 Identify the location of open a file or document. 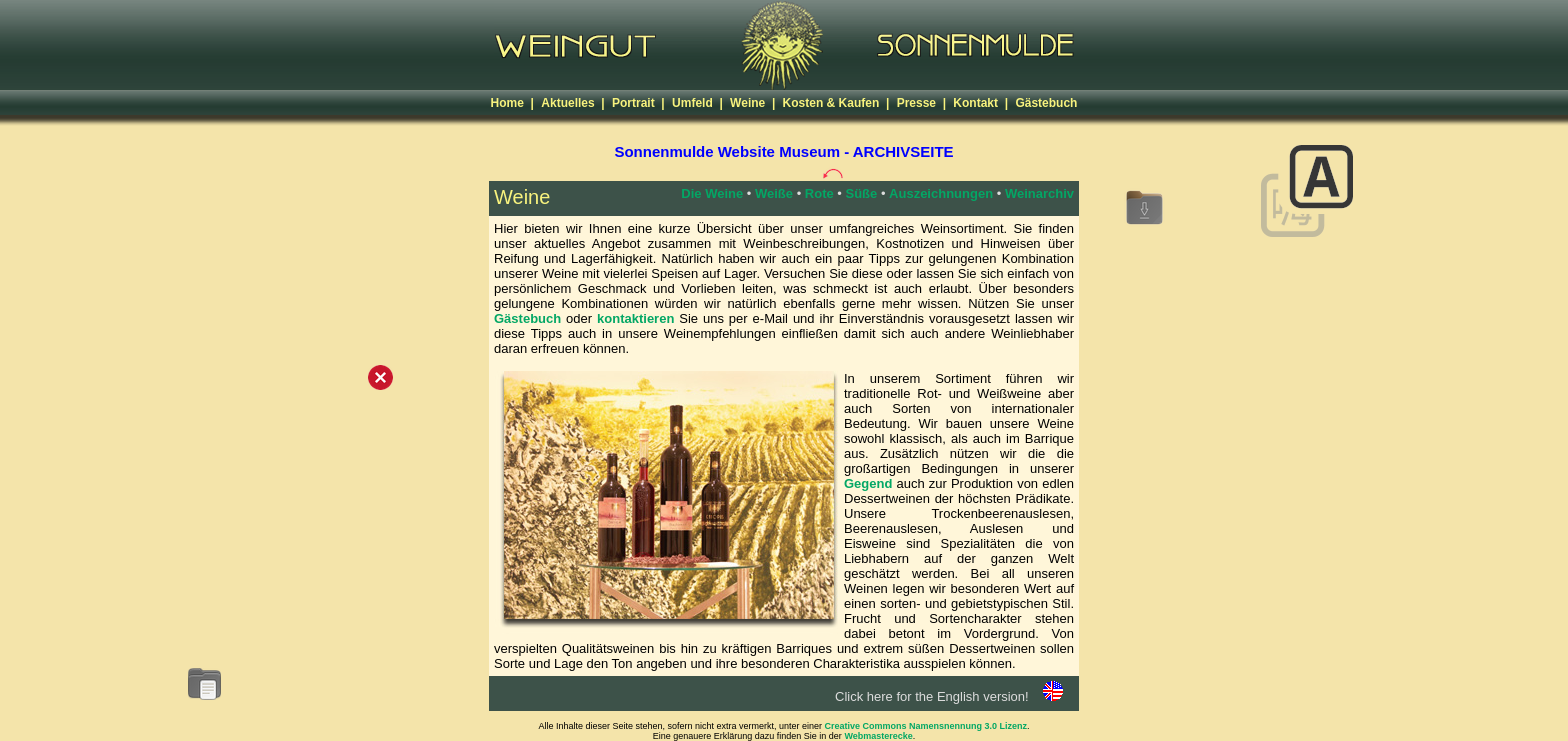
(204, 683).